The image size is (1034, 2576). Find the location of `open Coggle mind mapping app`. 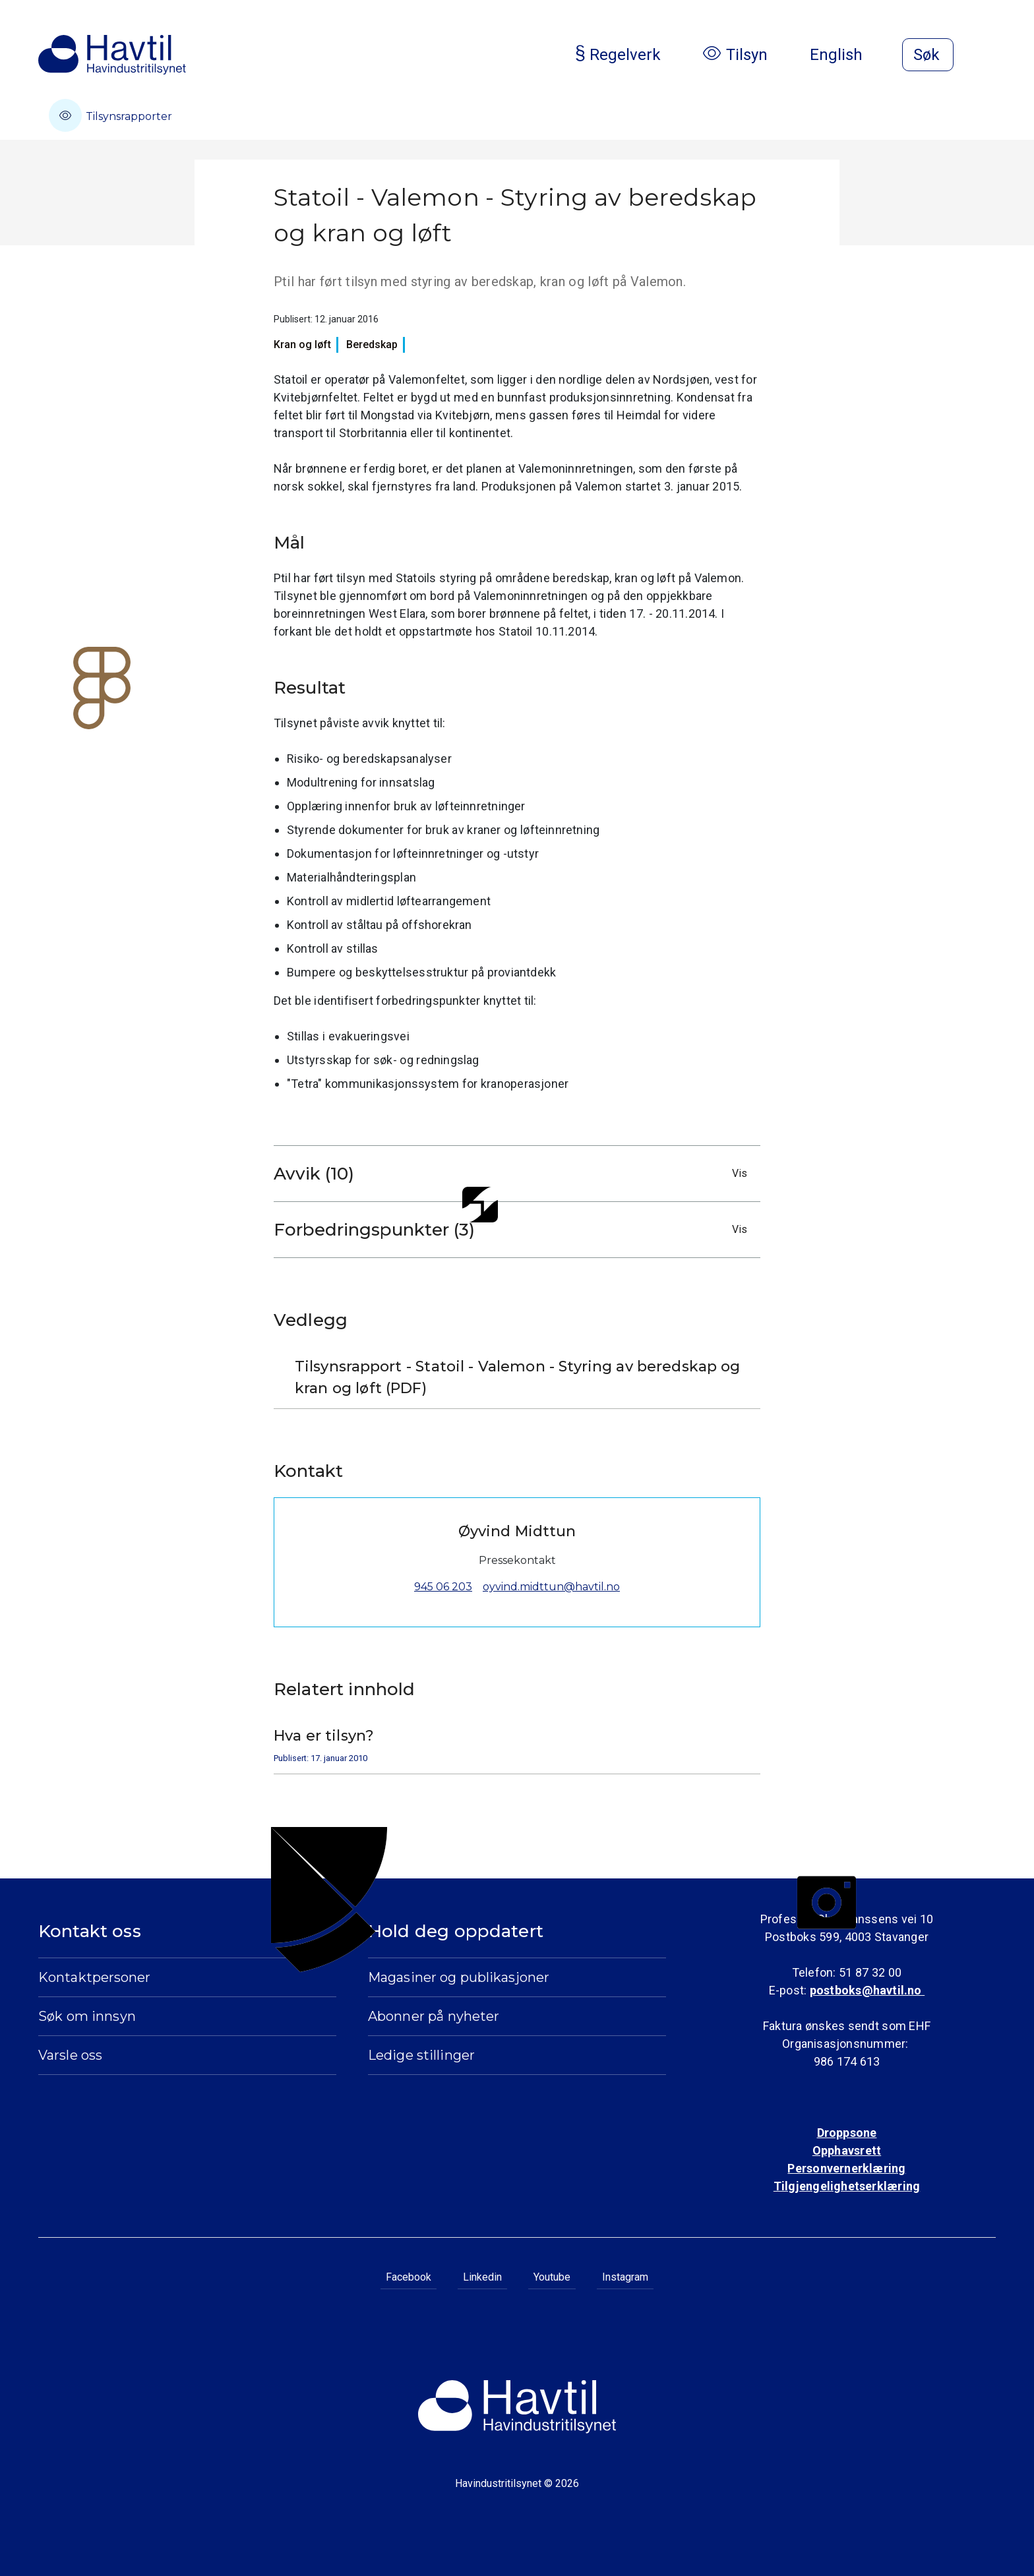

open Coggle mind mapping app is located at coordinates (480, 1205).